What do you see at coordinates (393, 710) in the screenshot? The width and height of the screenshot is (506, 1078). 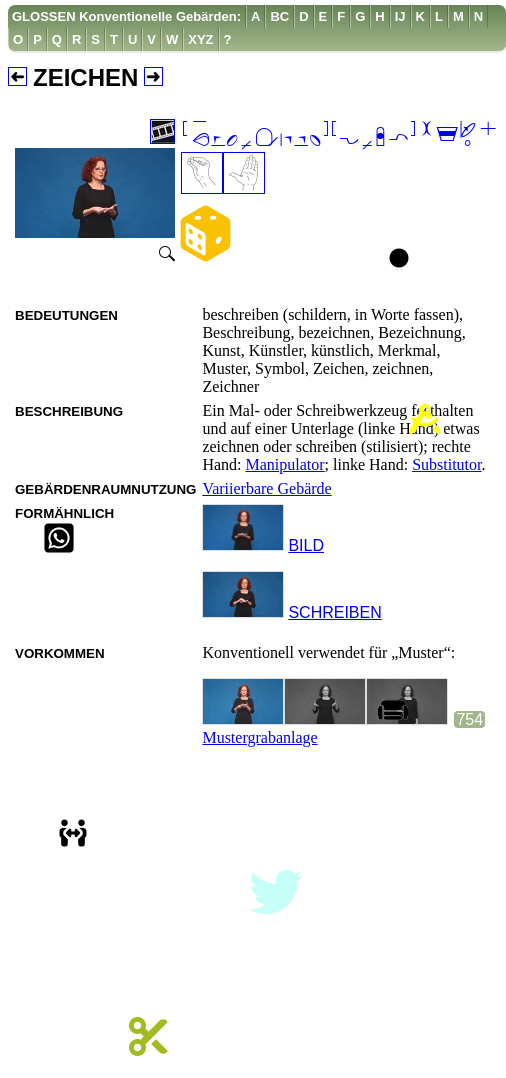 I see `apache couchdb database service` at bounding box center [393, 710].